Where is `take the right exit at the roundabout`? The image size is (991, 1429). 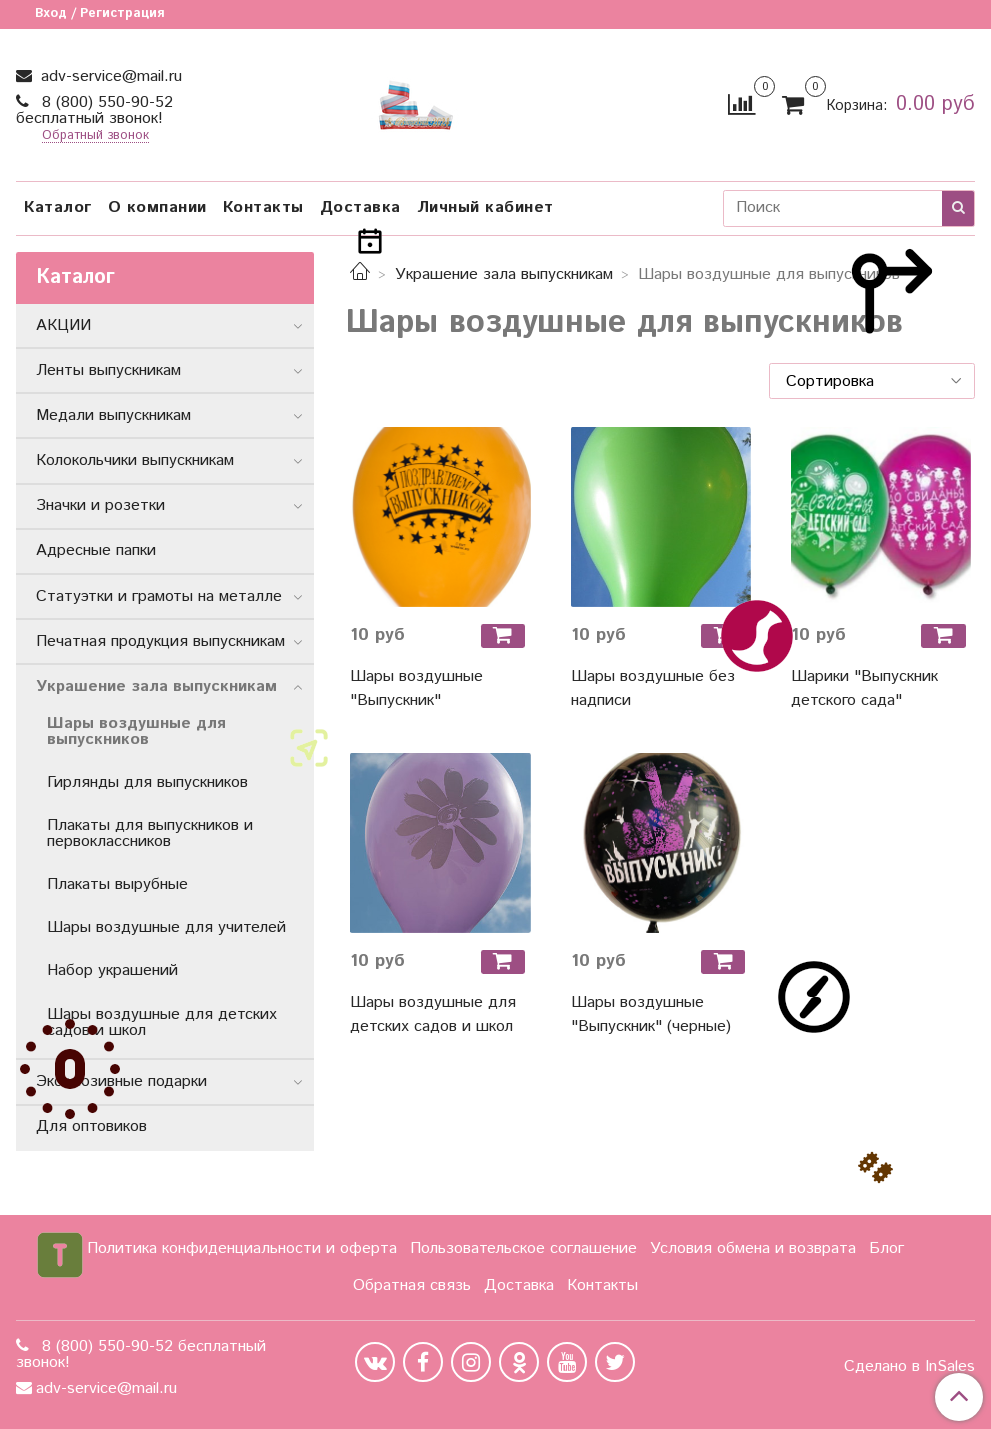
take the right exit at the roundabout is located at coordinates (887, 293).